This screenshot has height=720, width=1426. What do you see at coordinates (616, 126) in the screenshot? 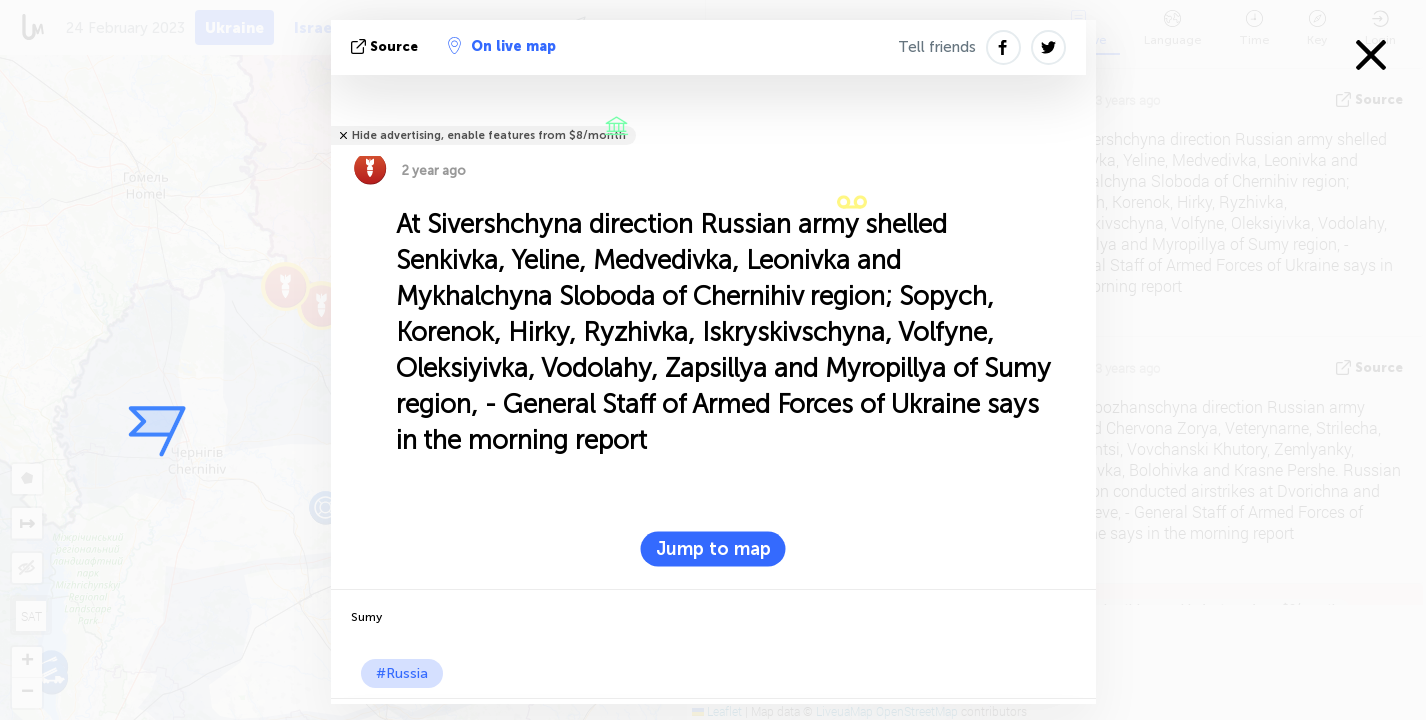
I see `access banking or financial services` at bounding box center [616, 126].